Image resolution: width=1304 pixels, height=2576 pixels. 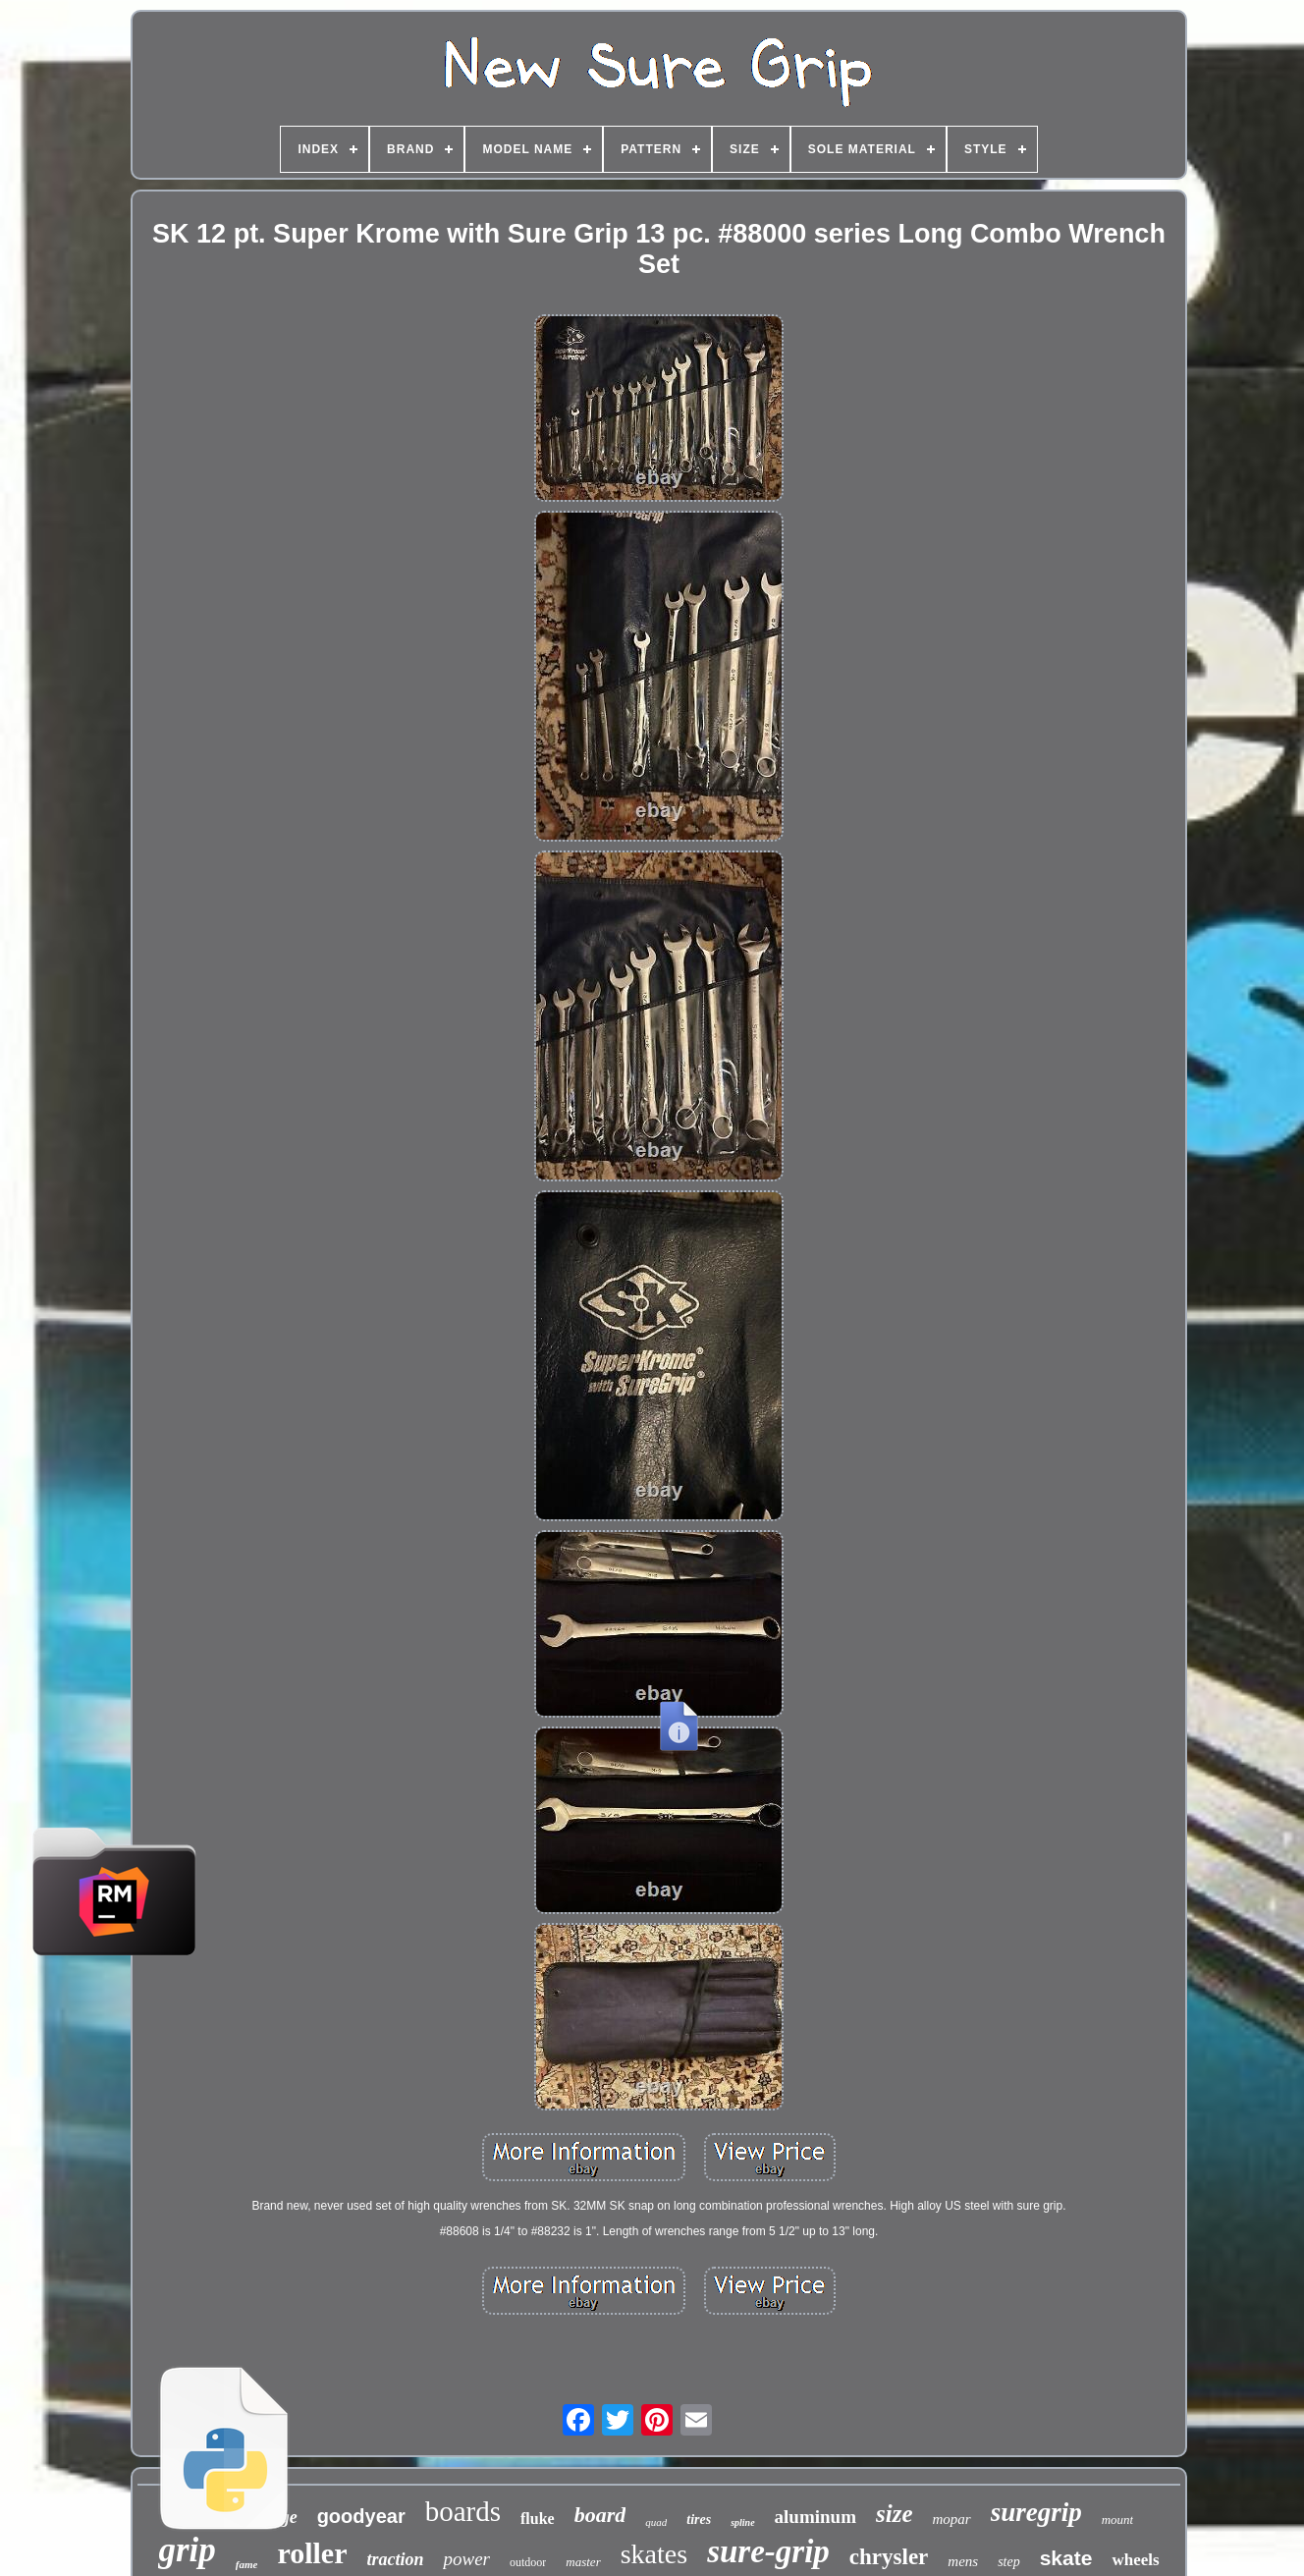 I want to click on a python source code file, so click(x=224, y=2448).